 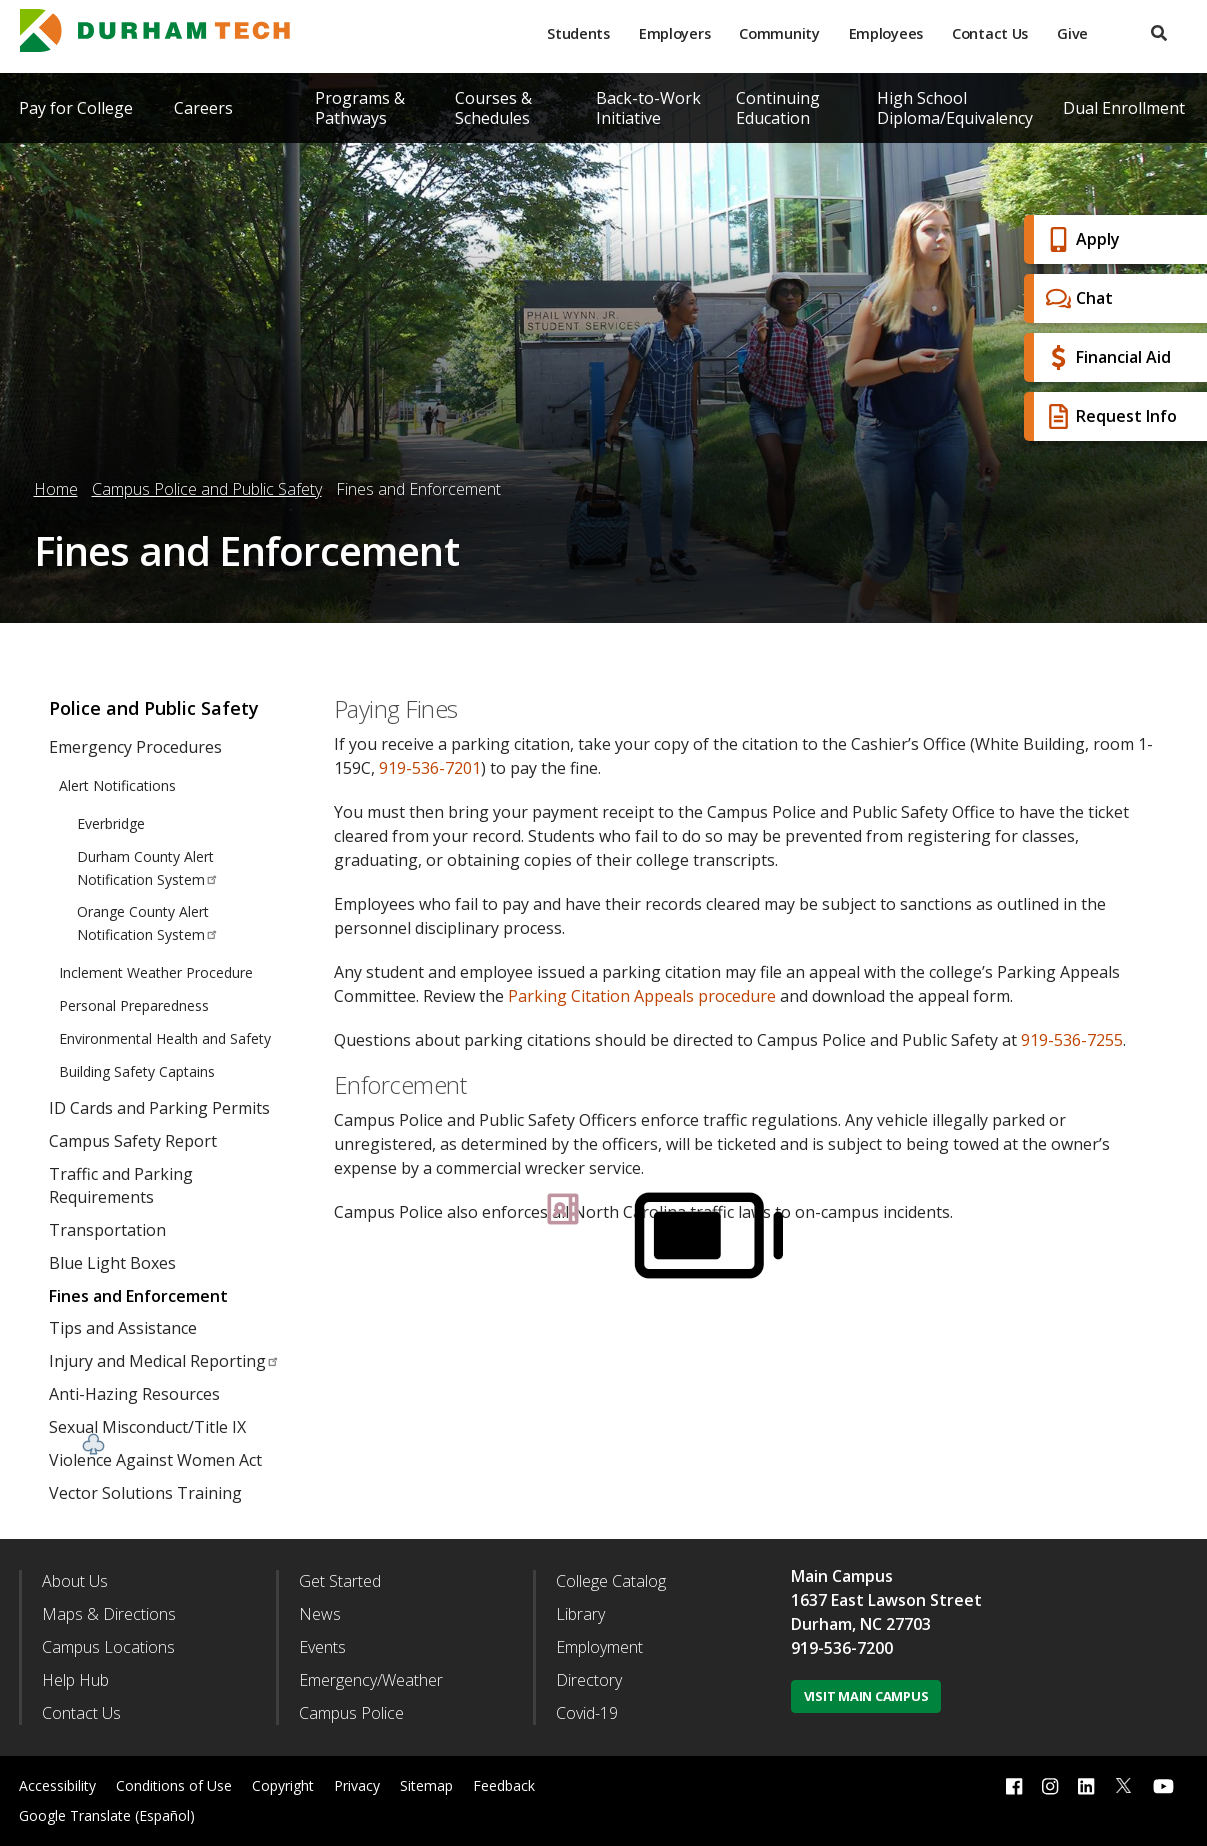 What do you see at coordinates (93, 1444) in the screenshot?
I see `represents the clubs suit in a card game` at bounding box center [93, 1444].